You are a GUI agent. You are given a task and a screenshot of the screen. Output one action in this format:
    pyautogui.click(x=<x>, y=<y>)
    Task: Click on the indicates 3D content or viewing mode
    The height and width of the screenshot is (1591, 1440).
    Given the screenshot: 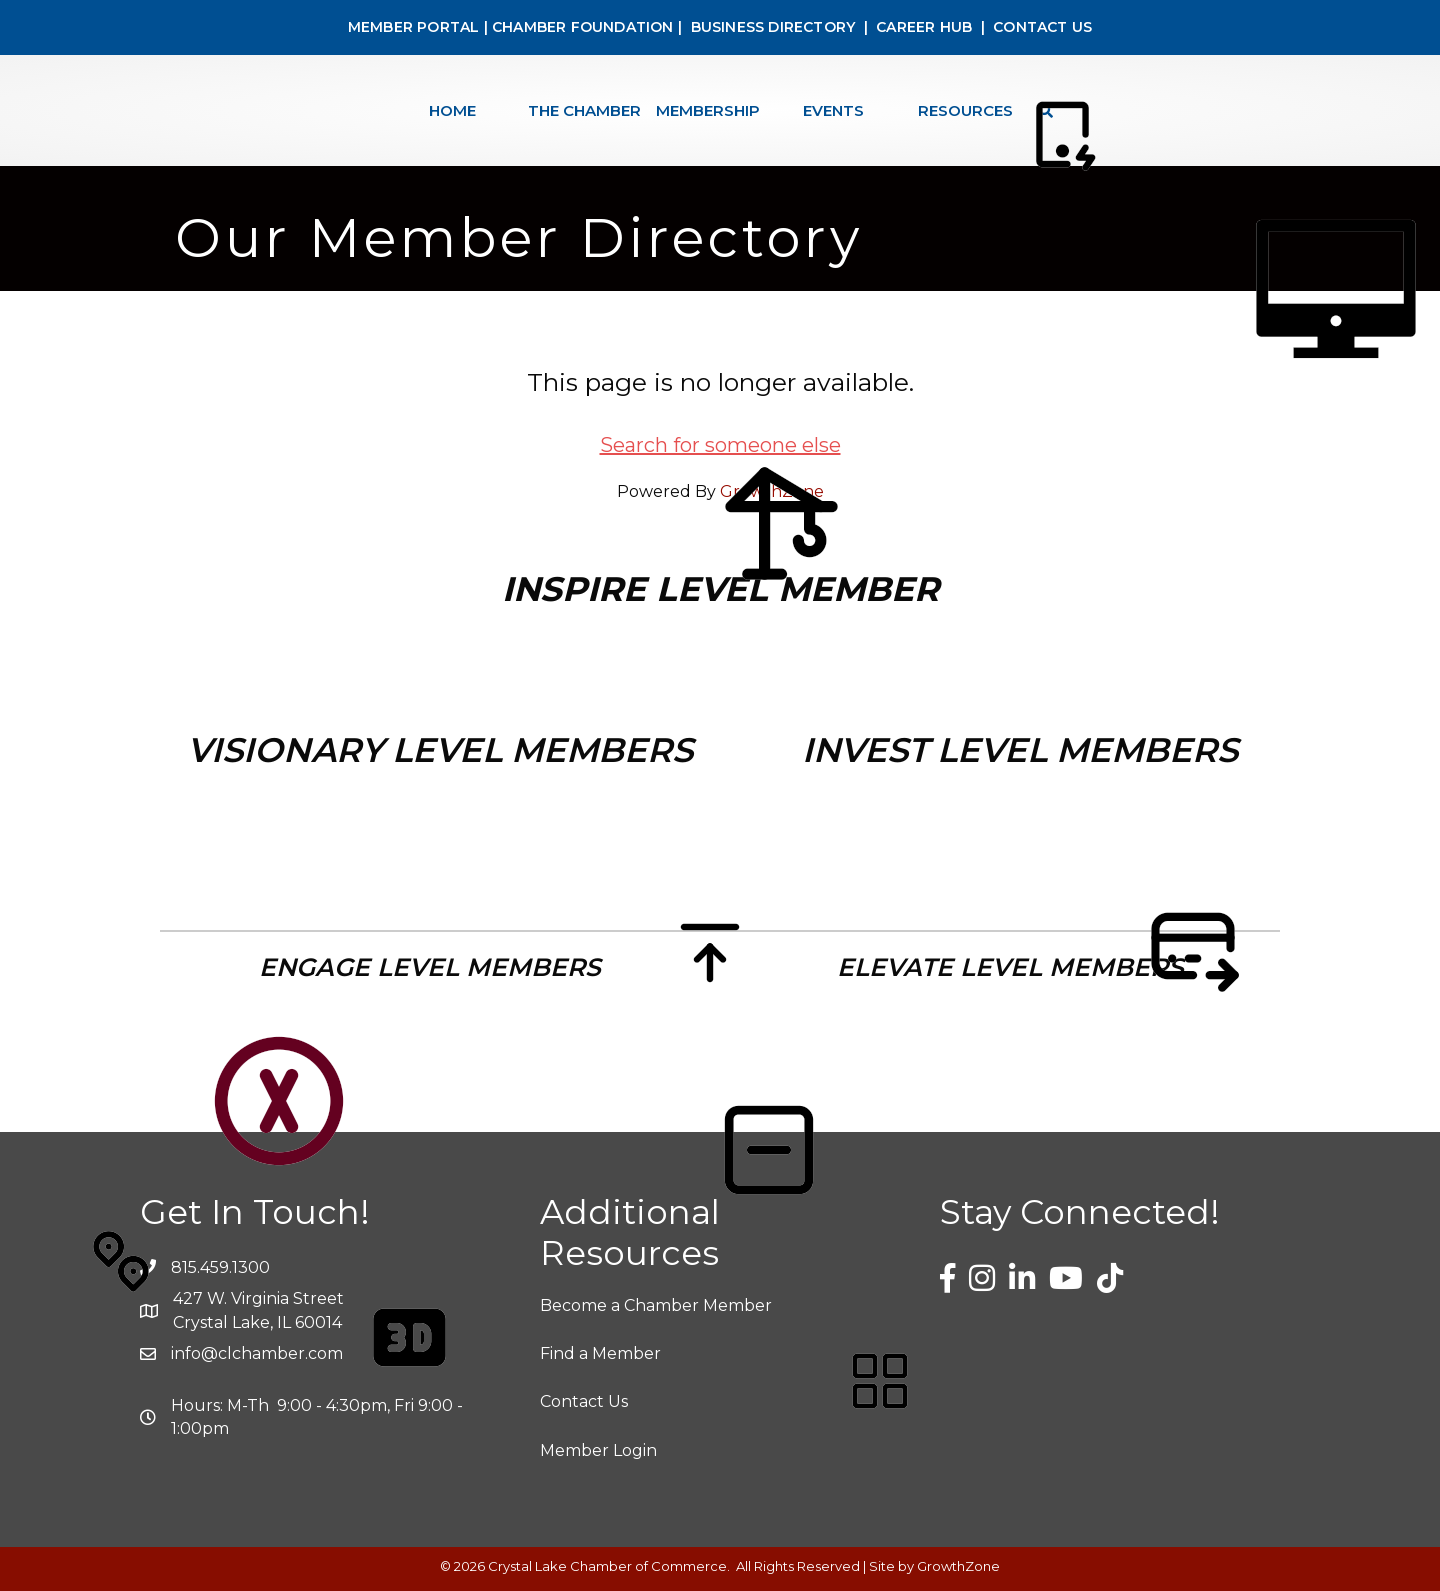 What is the action you would take?
    pyautogui.click(x=409, y=1337)
    